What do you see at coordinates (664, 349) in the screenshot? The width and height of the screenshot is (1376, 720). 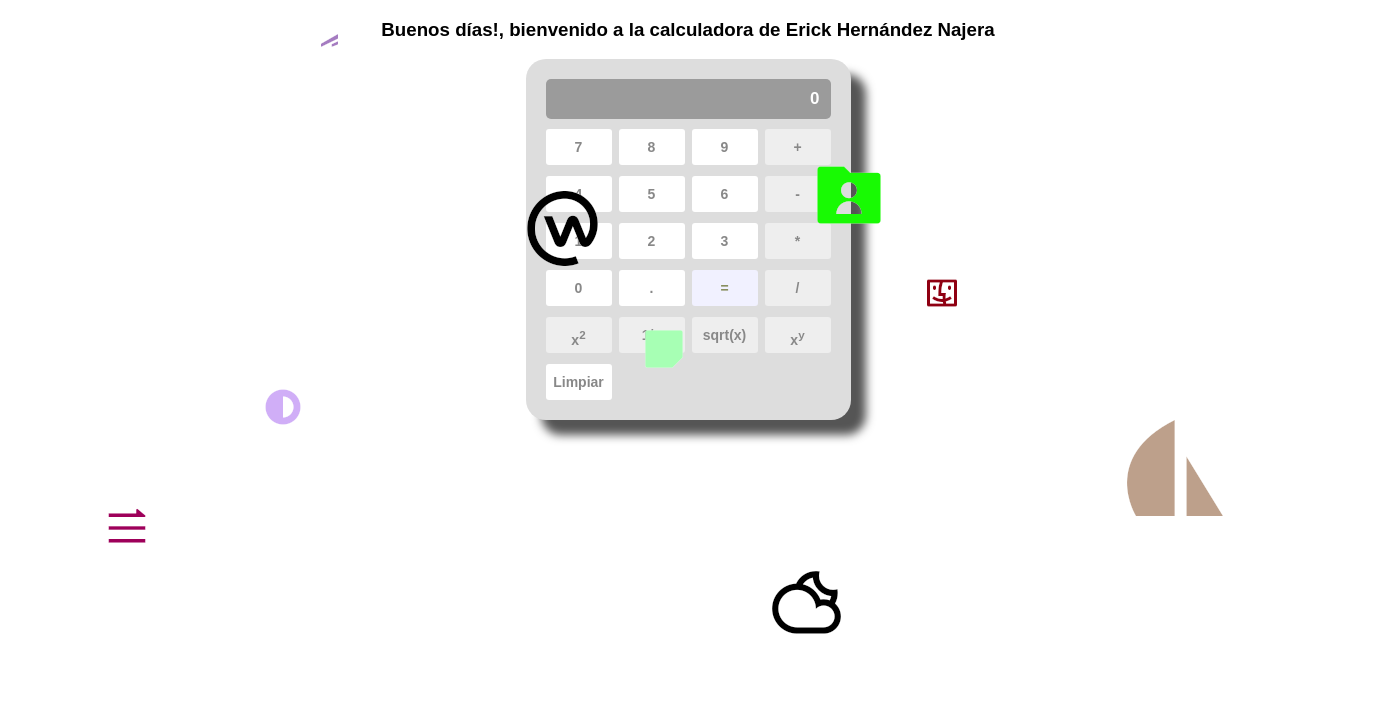 I see `create a new sticky note` at bounding box center [664, 349].